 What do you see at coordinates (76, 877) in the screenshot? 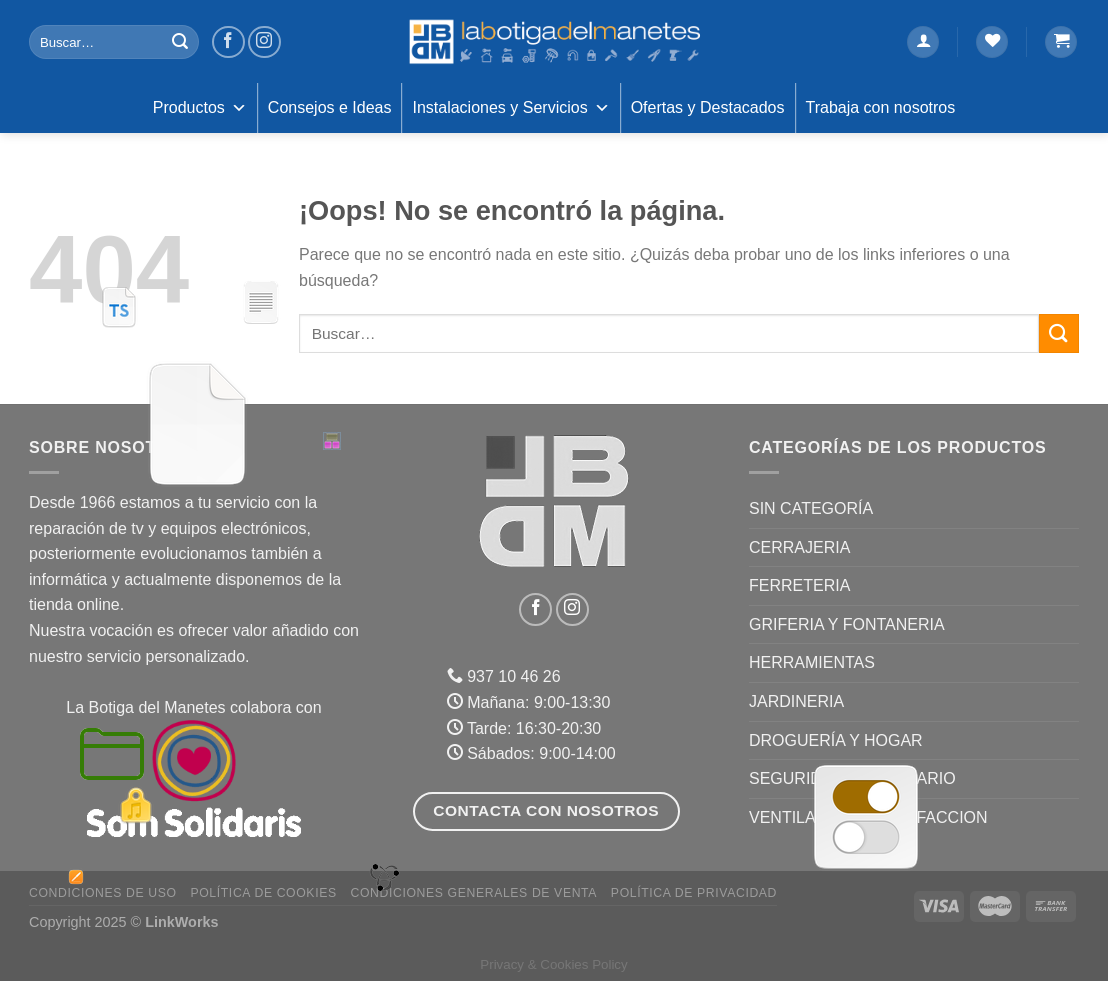
I see `open Pages document editor` at bounding box center [76, 877].